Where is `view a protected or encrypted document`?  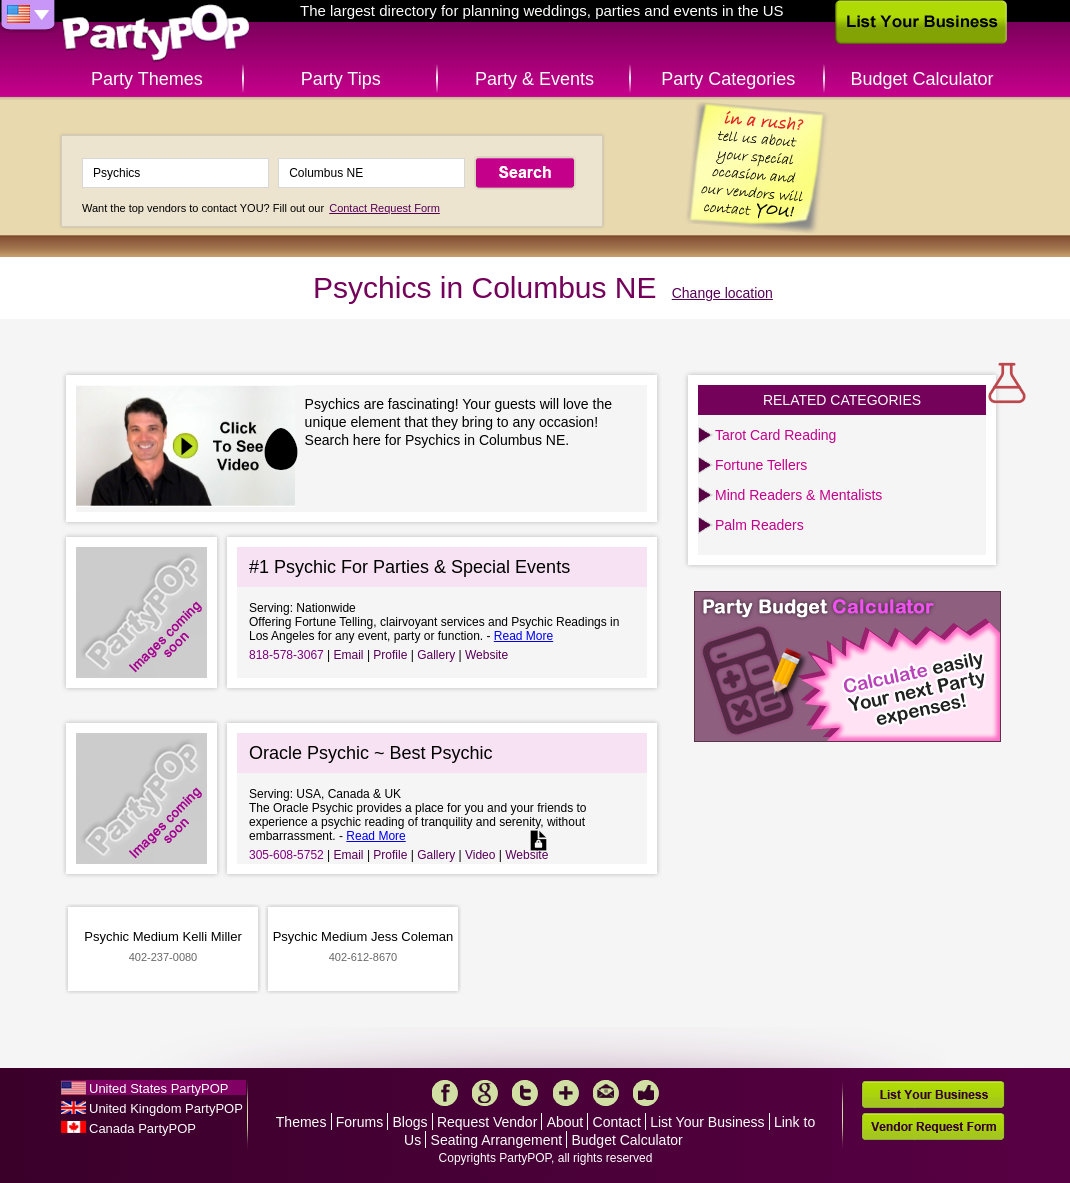 view a protected or encrypted document is located at coordinates (538, 840).